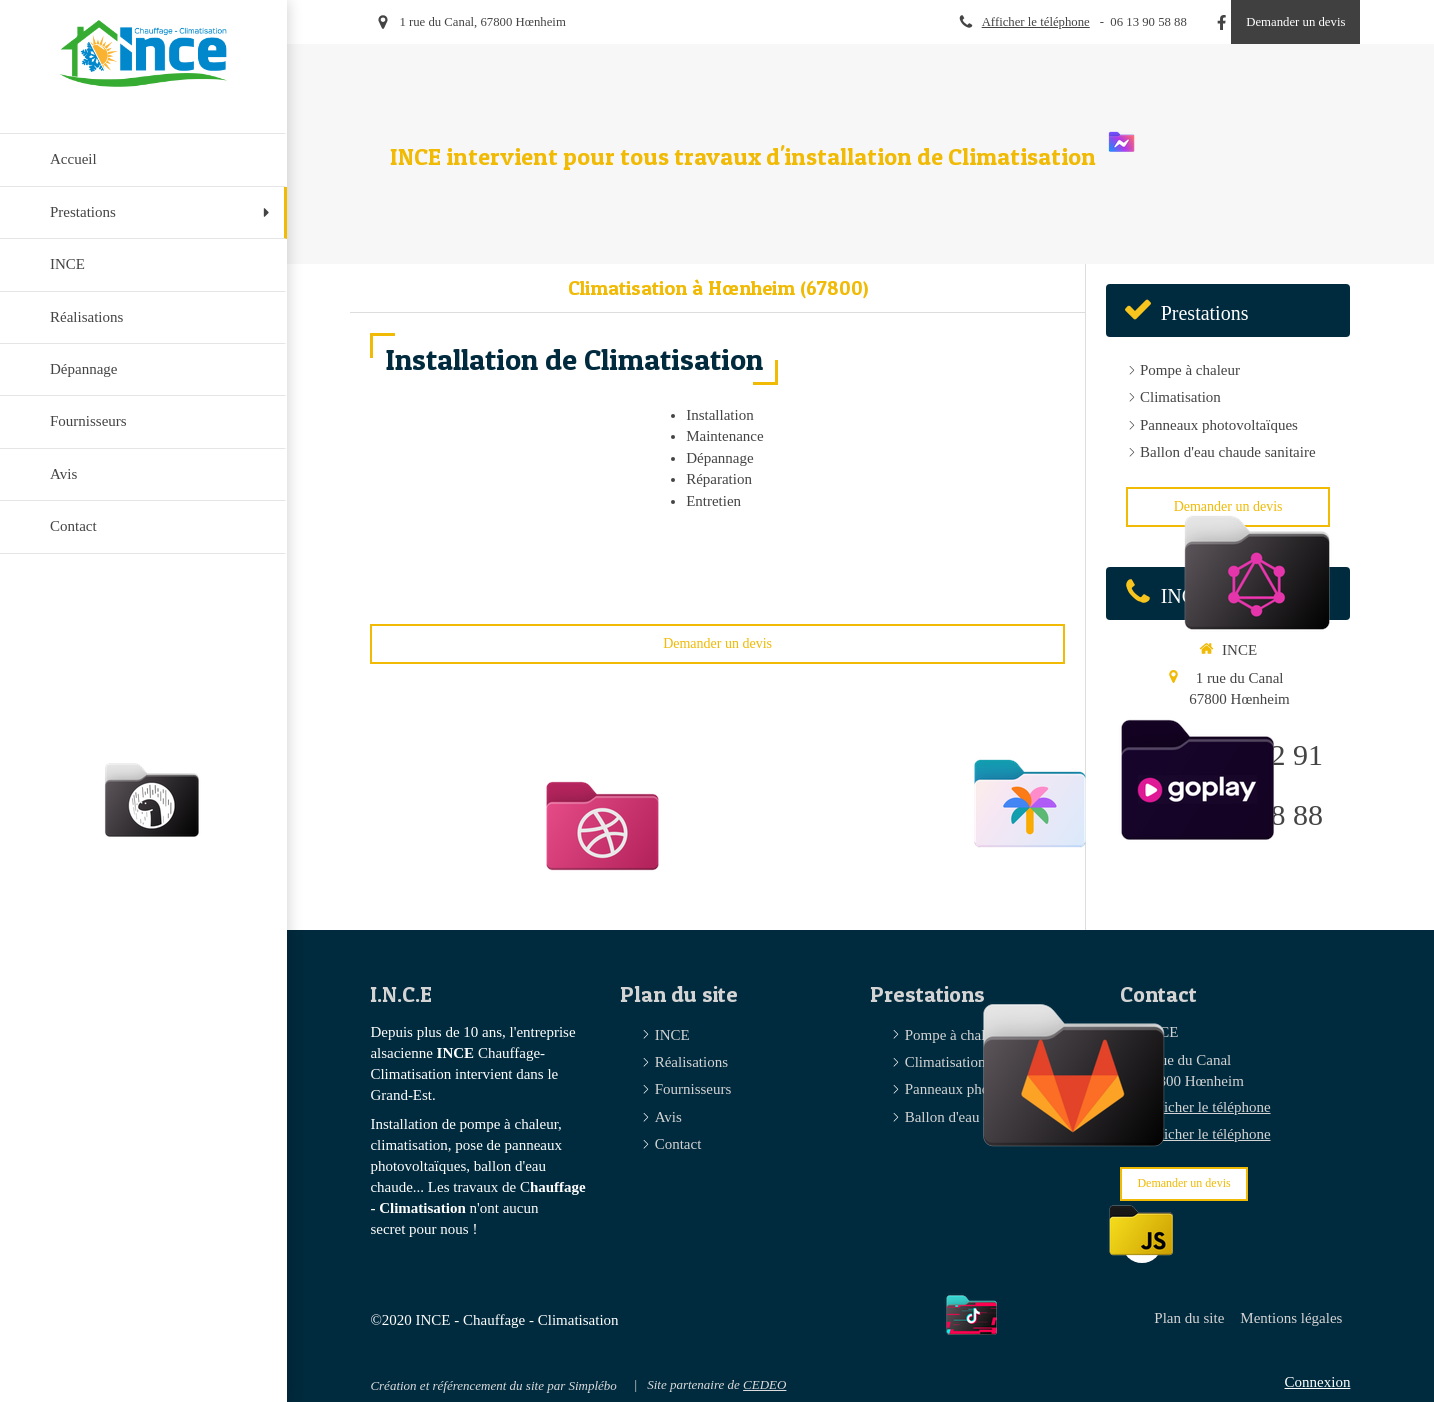  I want to click on open google palm ai project folder, so click(1029, 806).